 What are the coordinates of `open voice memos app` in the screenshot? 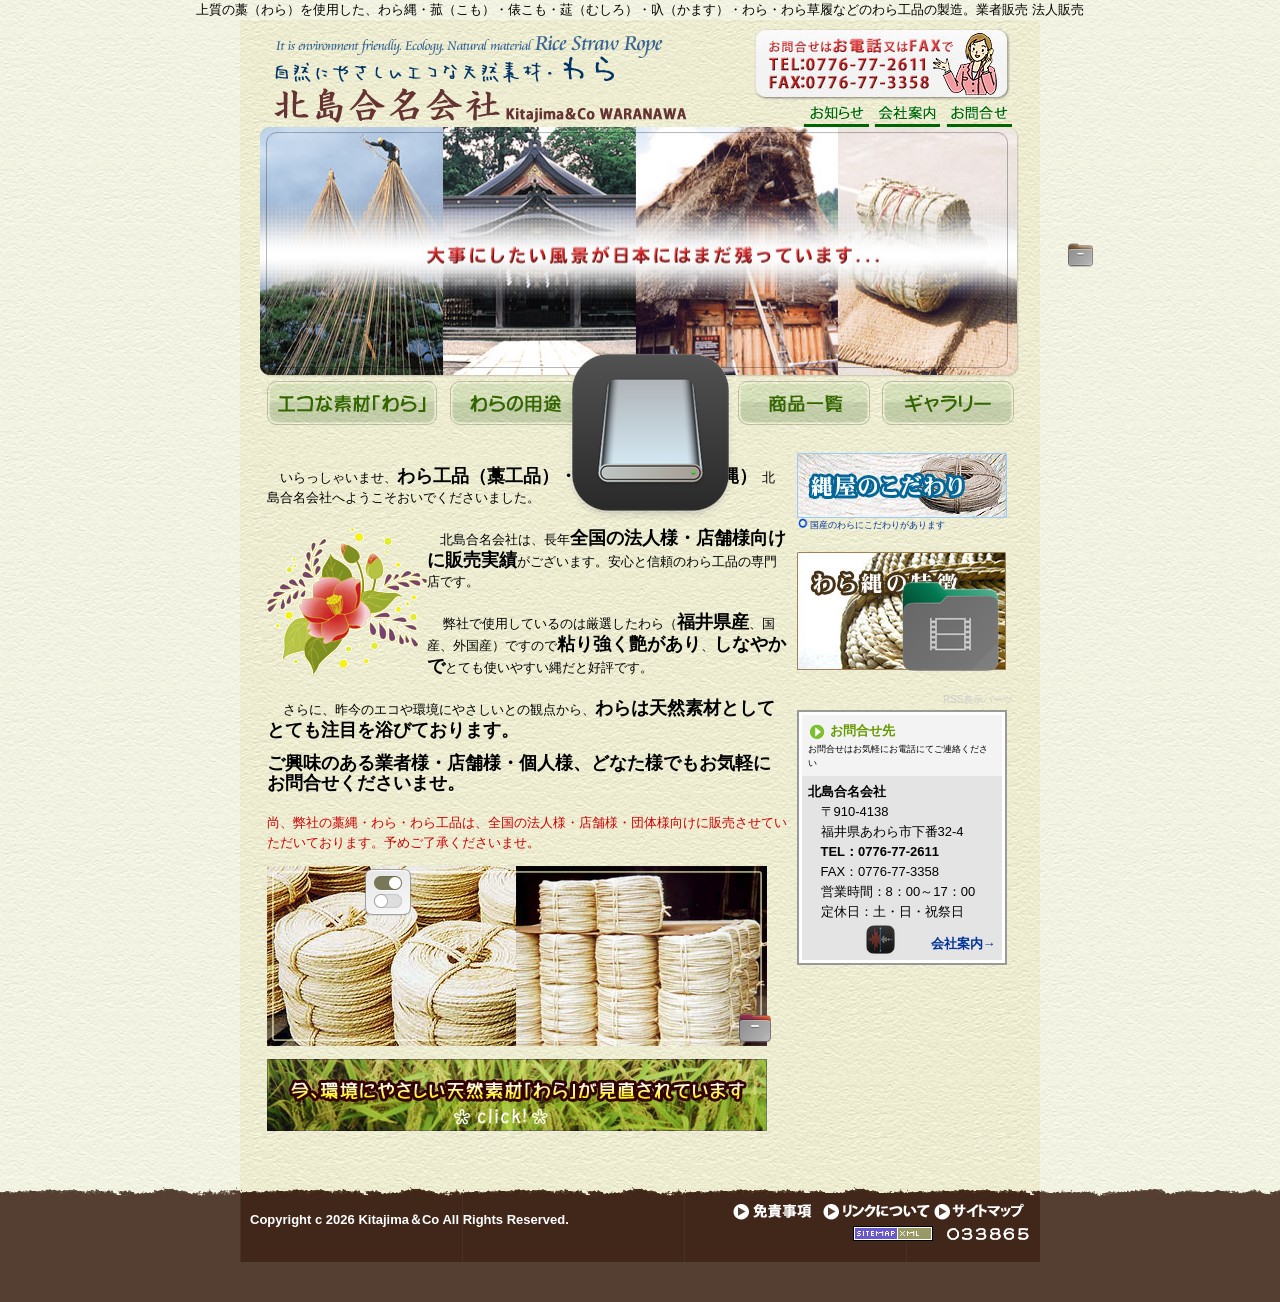 It's located at (880, 939).